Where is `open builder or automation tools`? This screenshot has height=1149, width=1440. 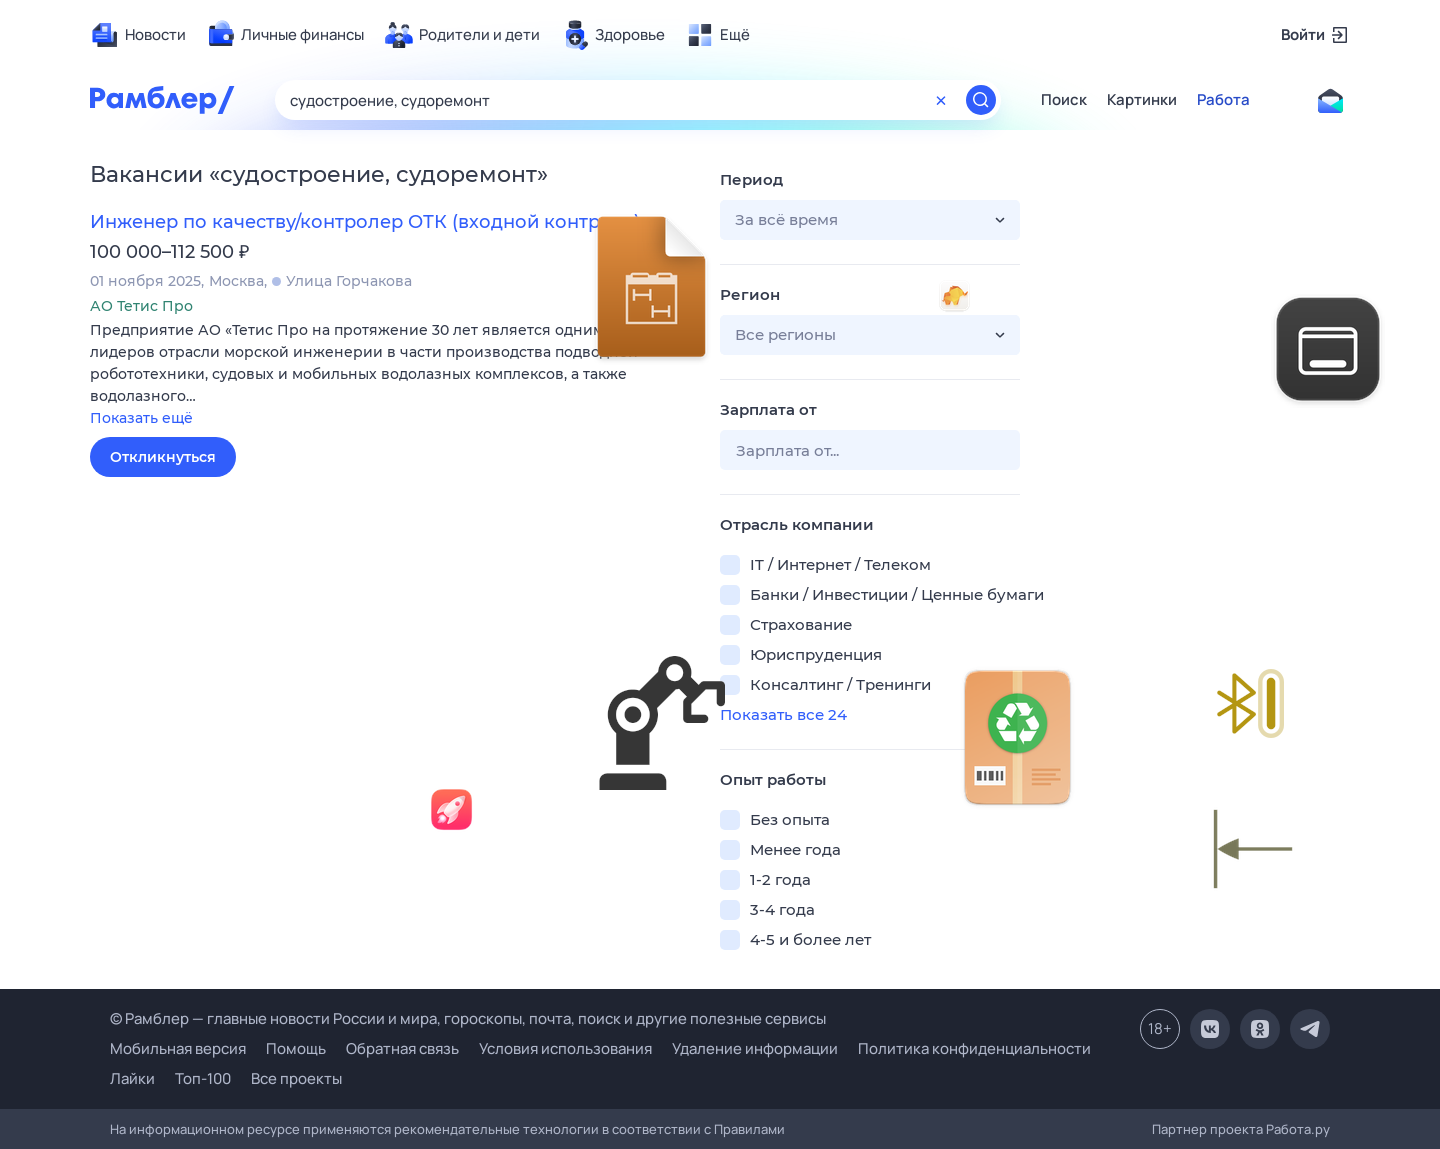
open builder or automation tools is located at coordinates (658, 723).